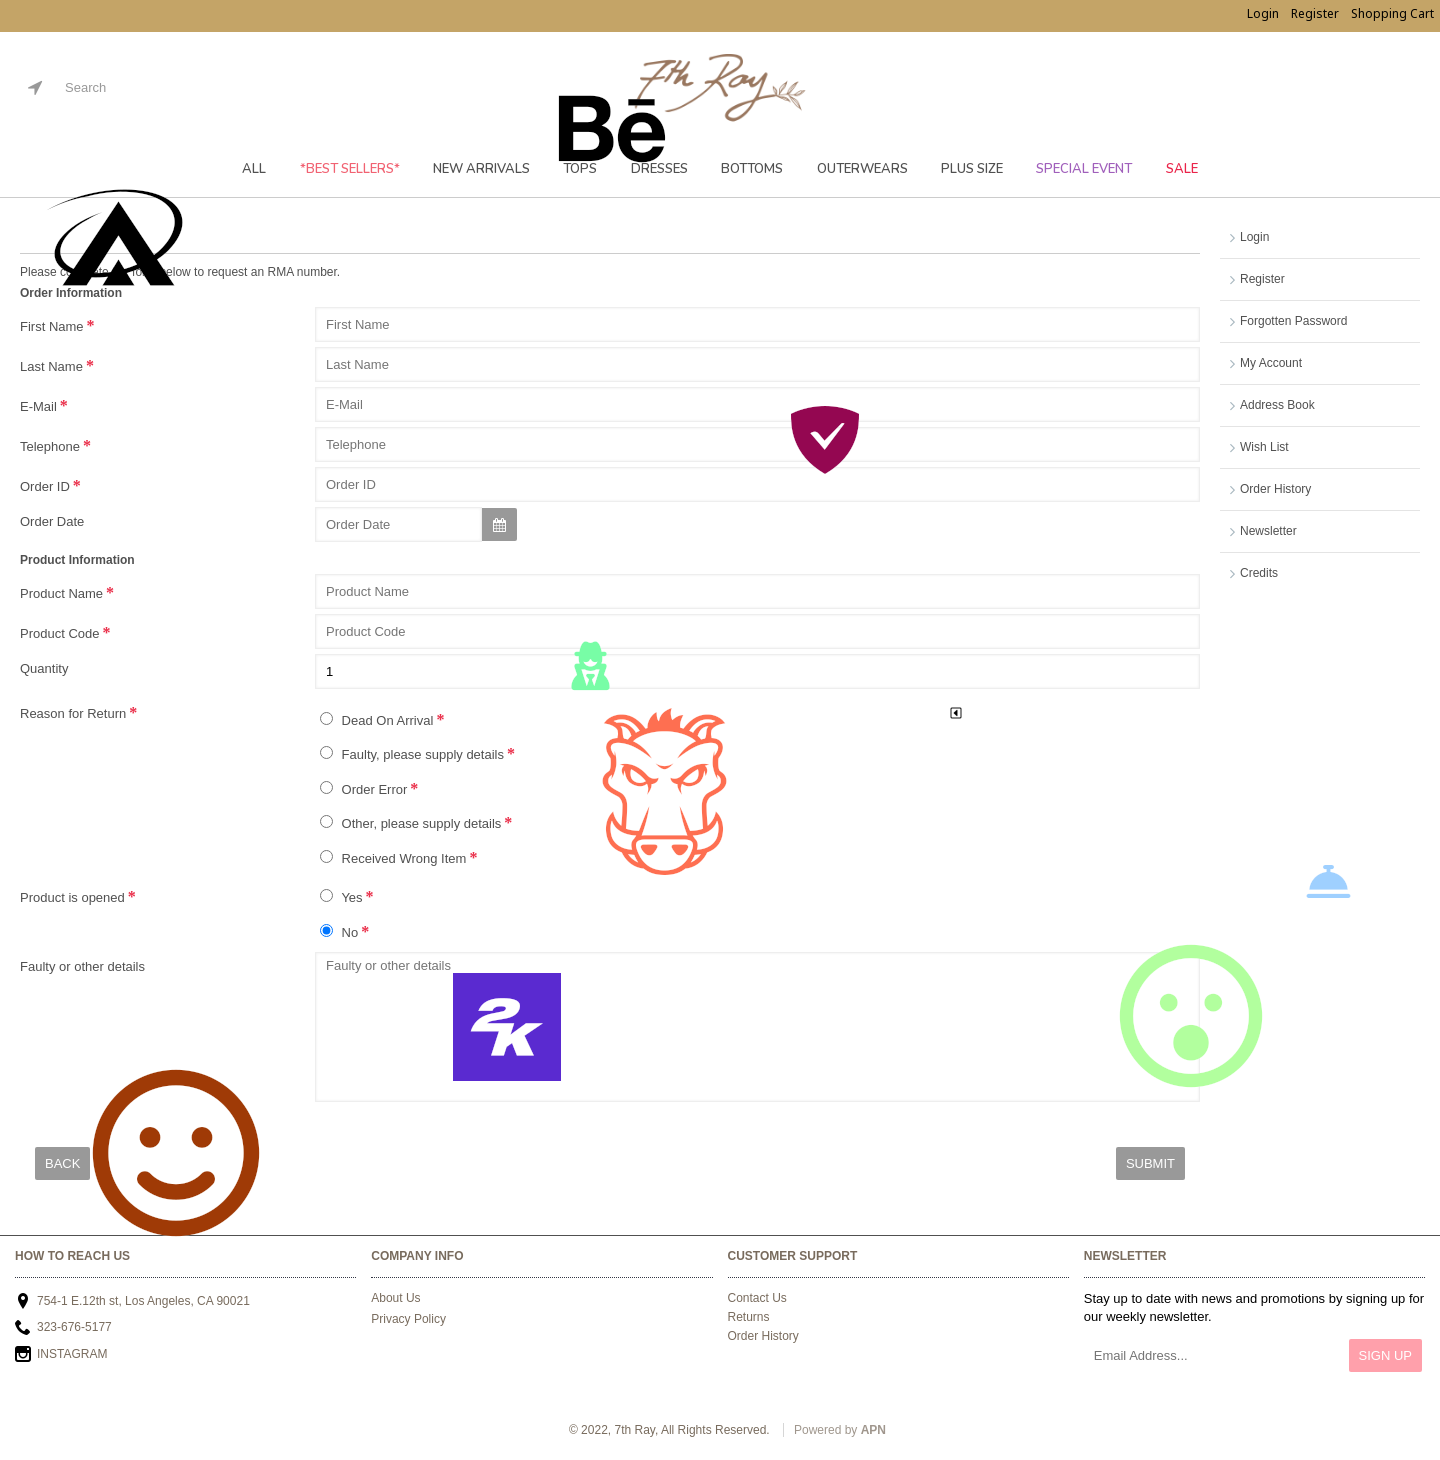  I want to click on navigate to the previous item or screen, so click(956, 713).